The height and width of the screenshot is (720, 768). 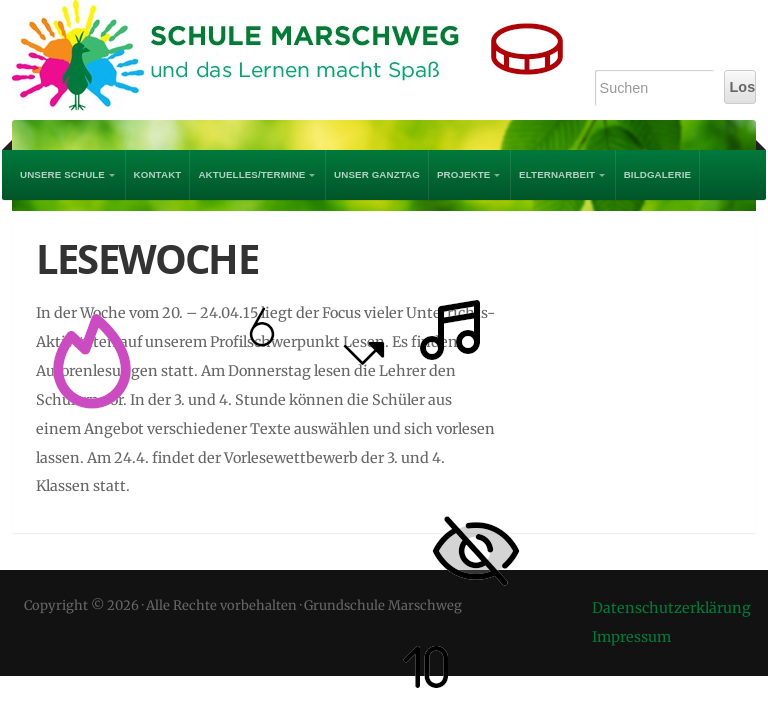 What do you see at coordinates (450, 330) in the screenshot?
I see `access music library or audio files` at bounding box center [450, 330].